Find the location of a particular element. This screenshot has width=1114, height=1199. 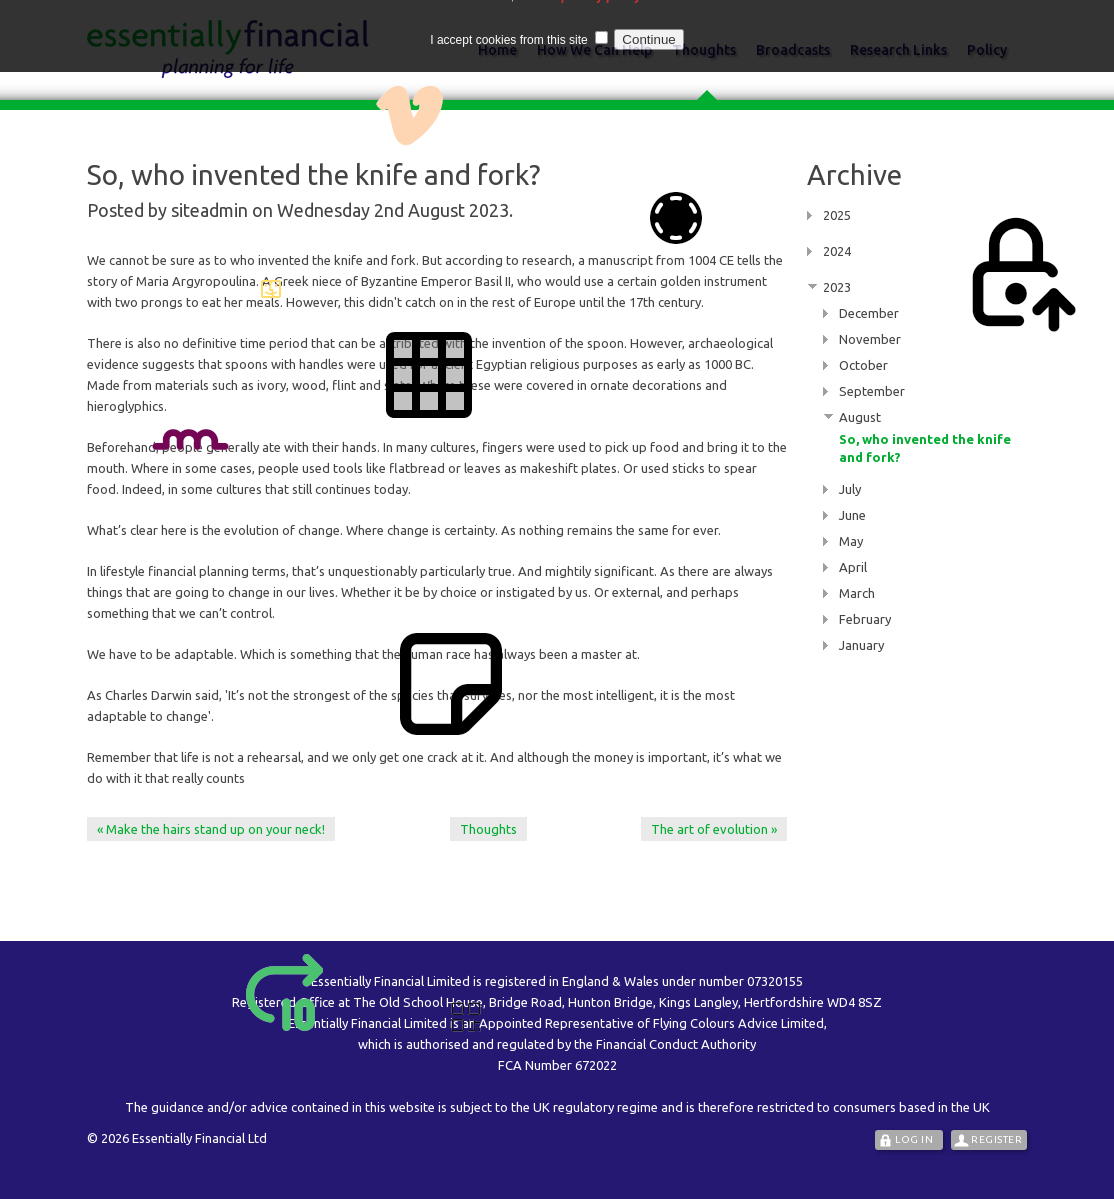

scan or generate a qr code is located at coordinates (466, 1017).